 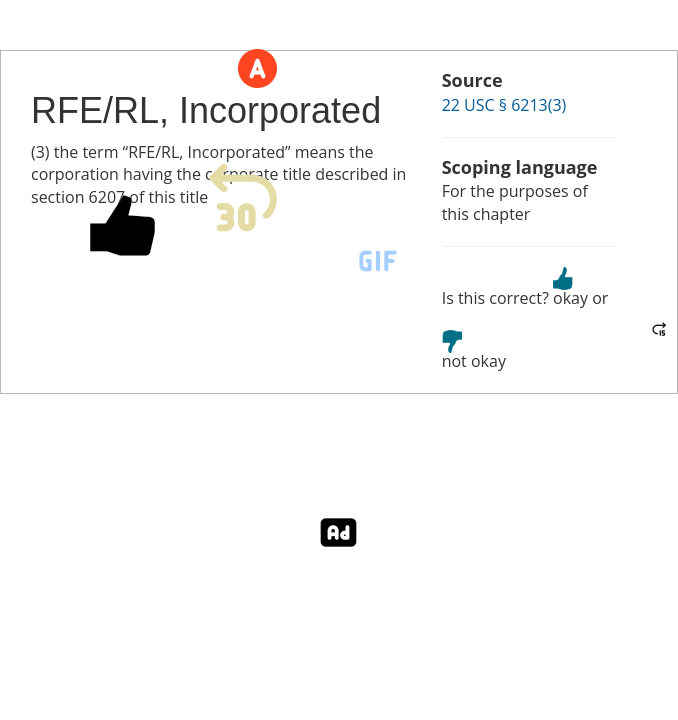 What do you see at coordinates (241, 199) in the screenshot?
I see `skip back 30 seconds` at bounding box center [241, 199].